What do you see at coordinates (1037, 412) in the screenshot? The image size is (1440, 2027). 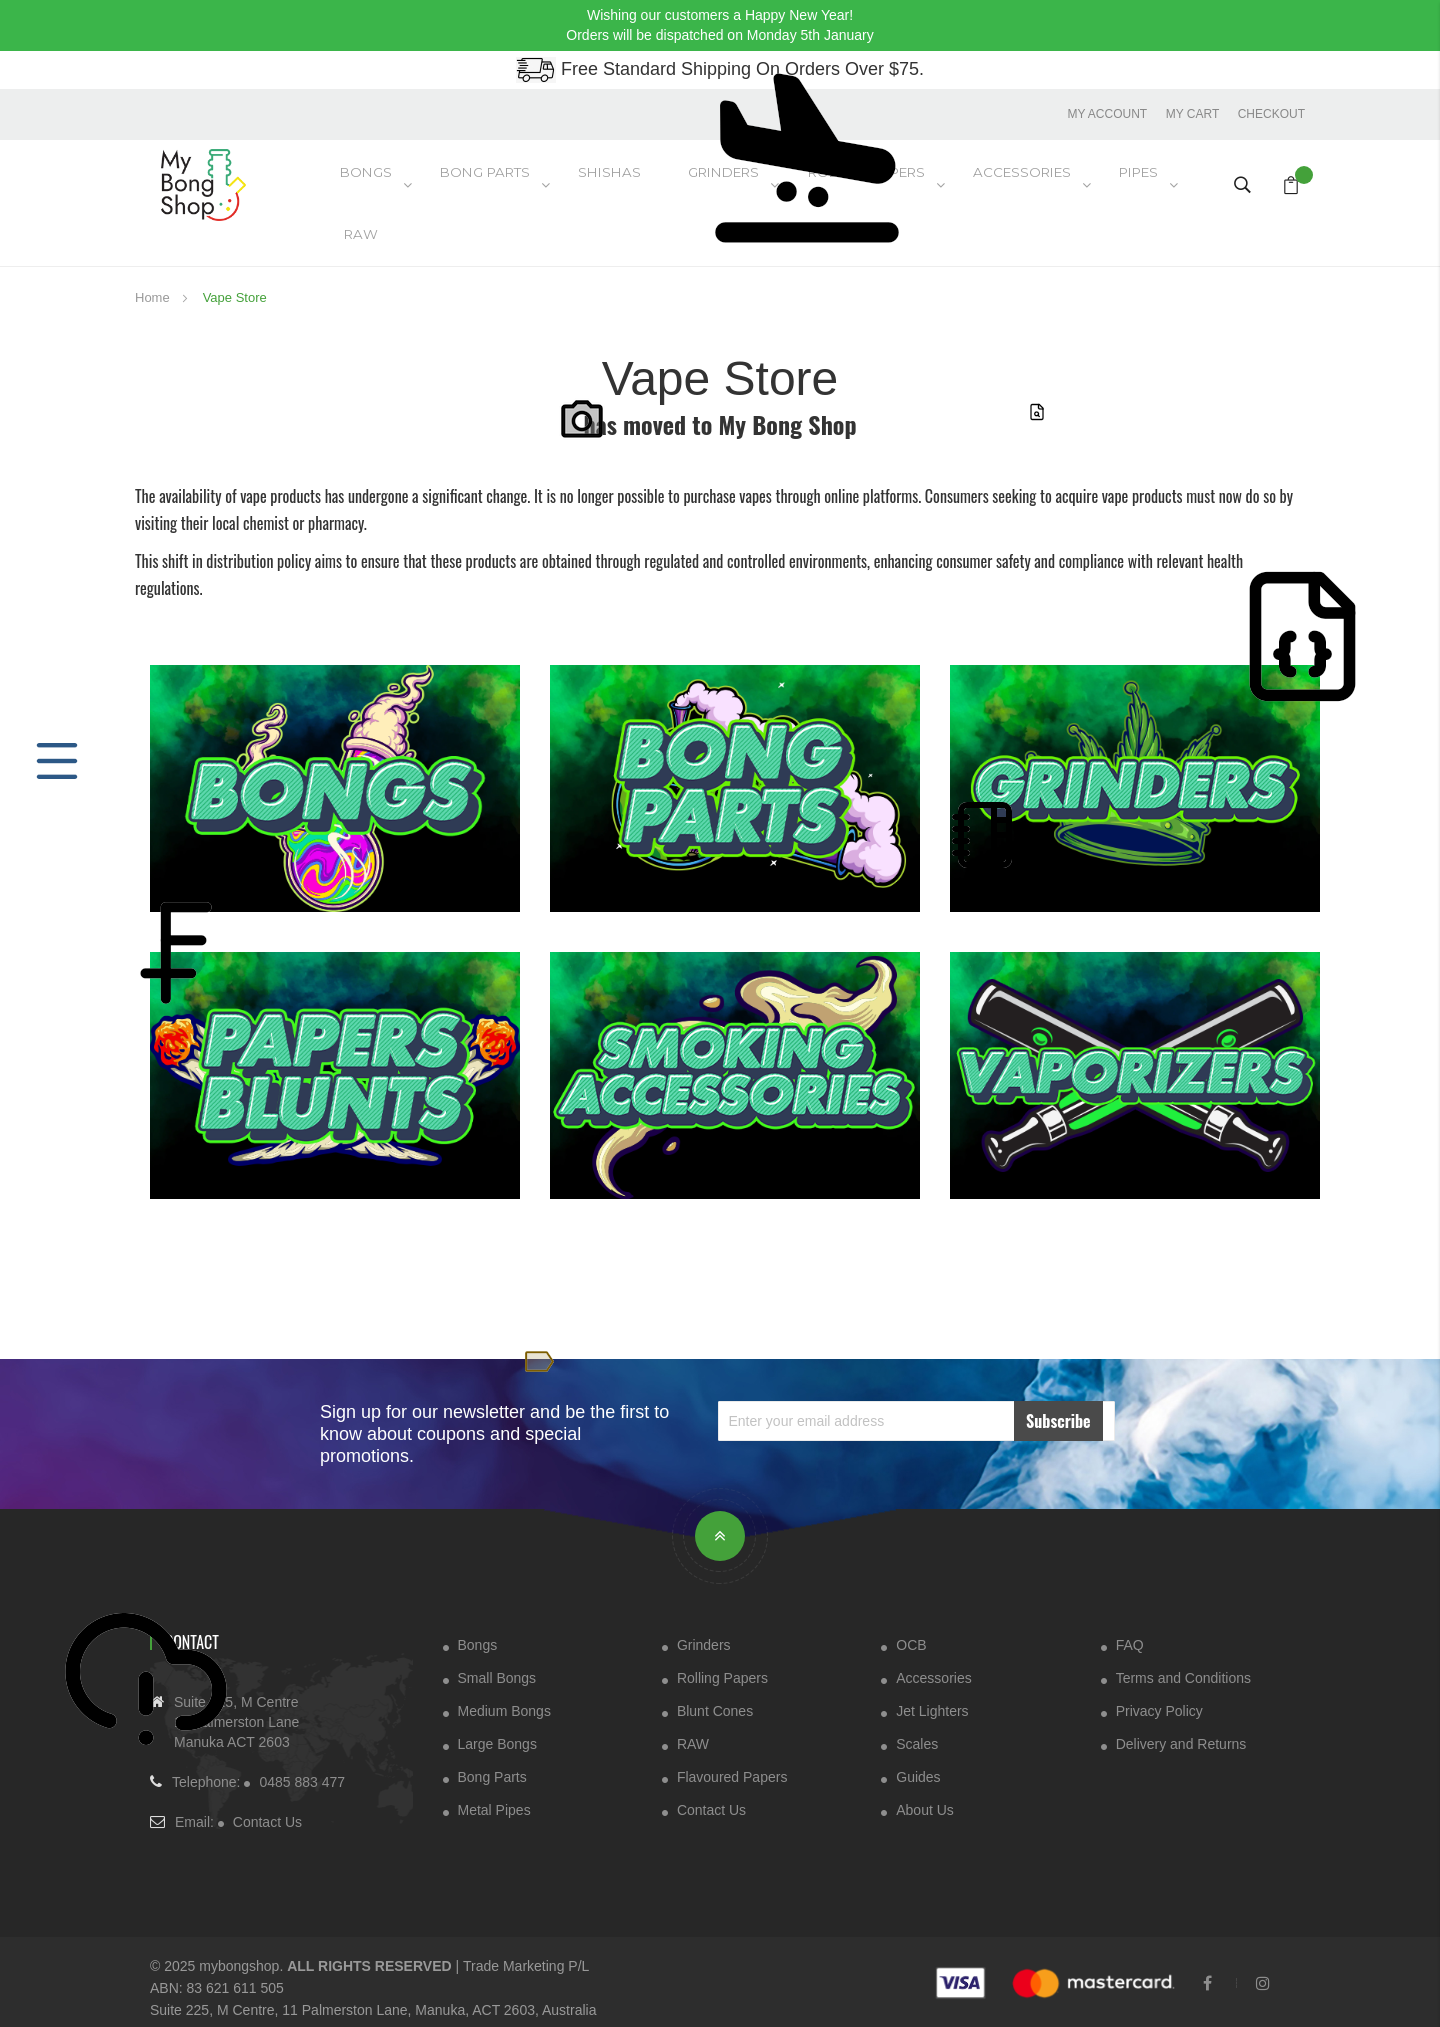 I see `search within a document` at bounding box center [1037, 412].